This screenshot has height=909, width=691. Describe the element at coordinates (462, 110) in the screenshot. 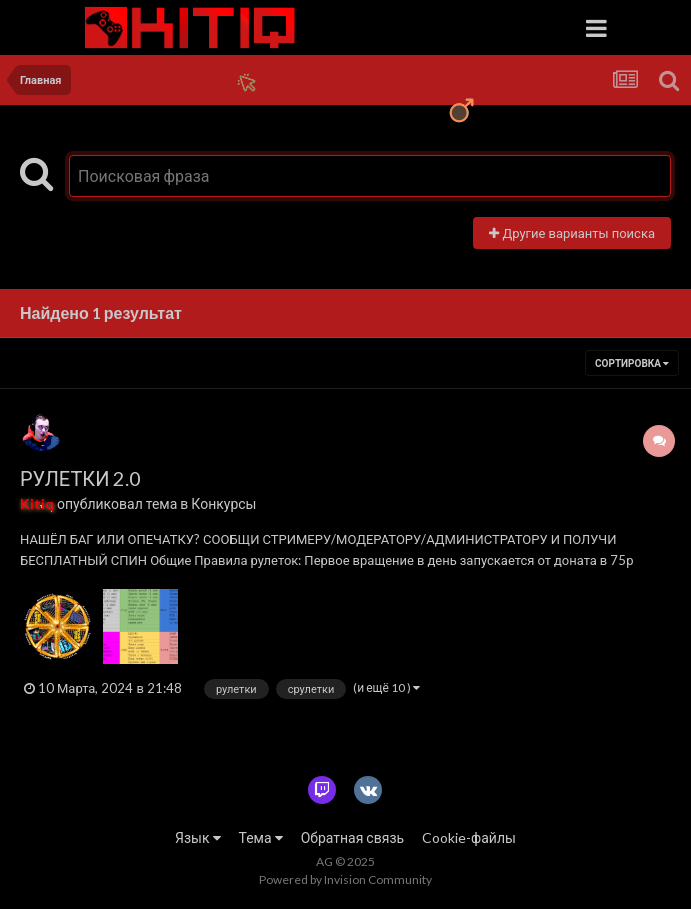

I see `indicates male gender selection` at that location.